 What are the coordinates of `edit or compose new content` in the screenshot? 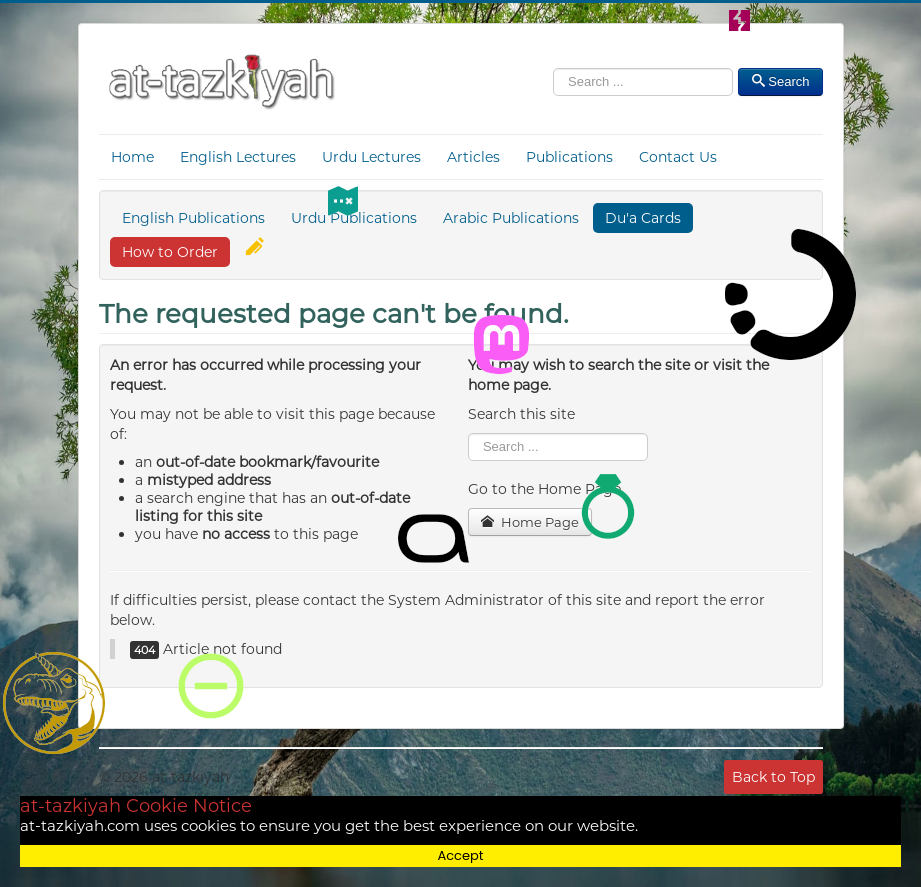 It's located at (254, 246).